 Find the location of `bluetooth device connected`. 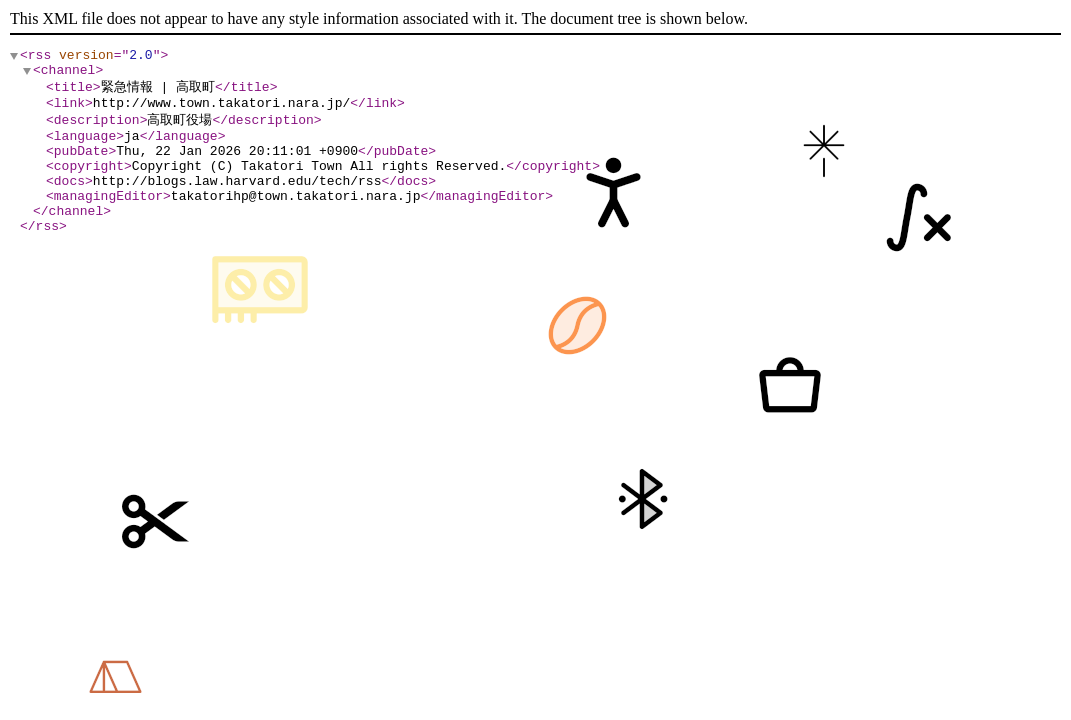

bluetooth device connected is located at coordinates (642, 499).